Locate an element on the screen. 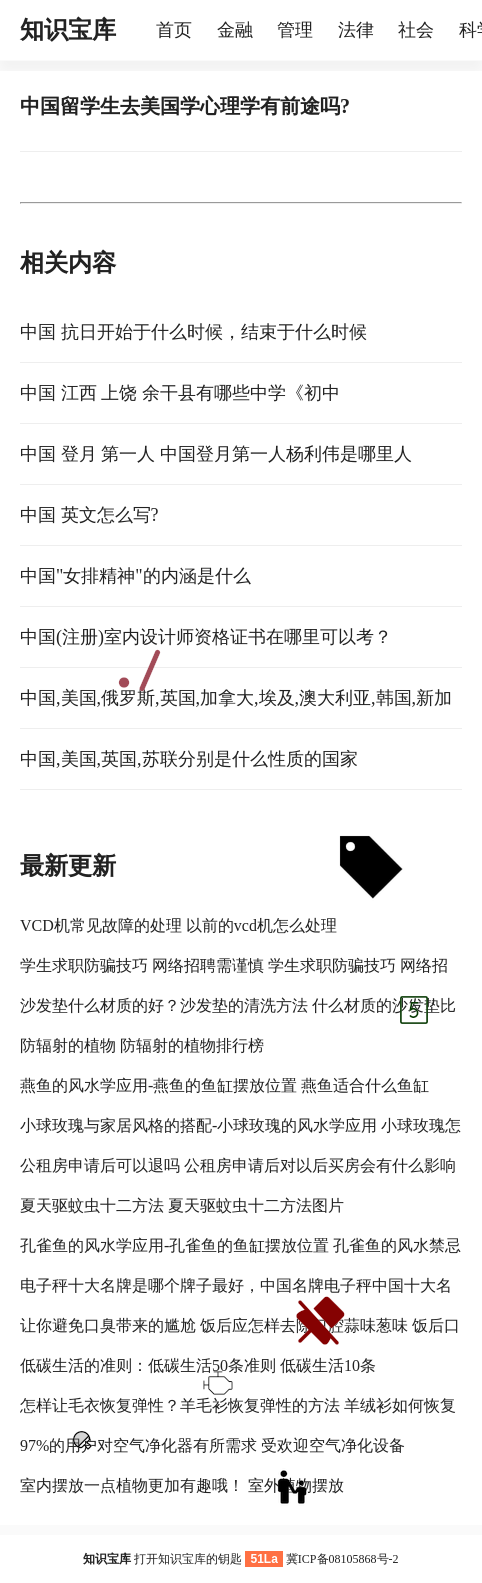 The width and height of the screenshot is (482, 1583). access ping pong or table tennis game is located at coordinates (82, 1440).